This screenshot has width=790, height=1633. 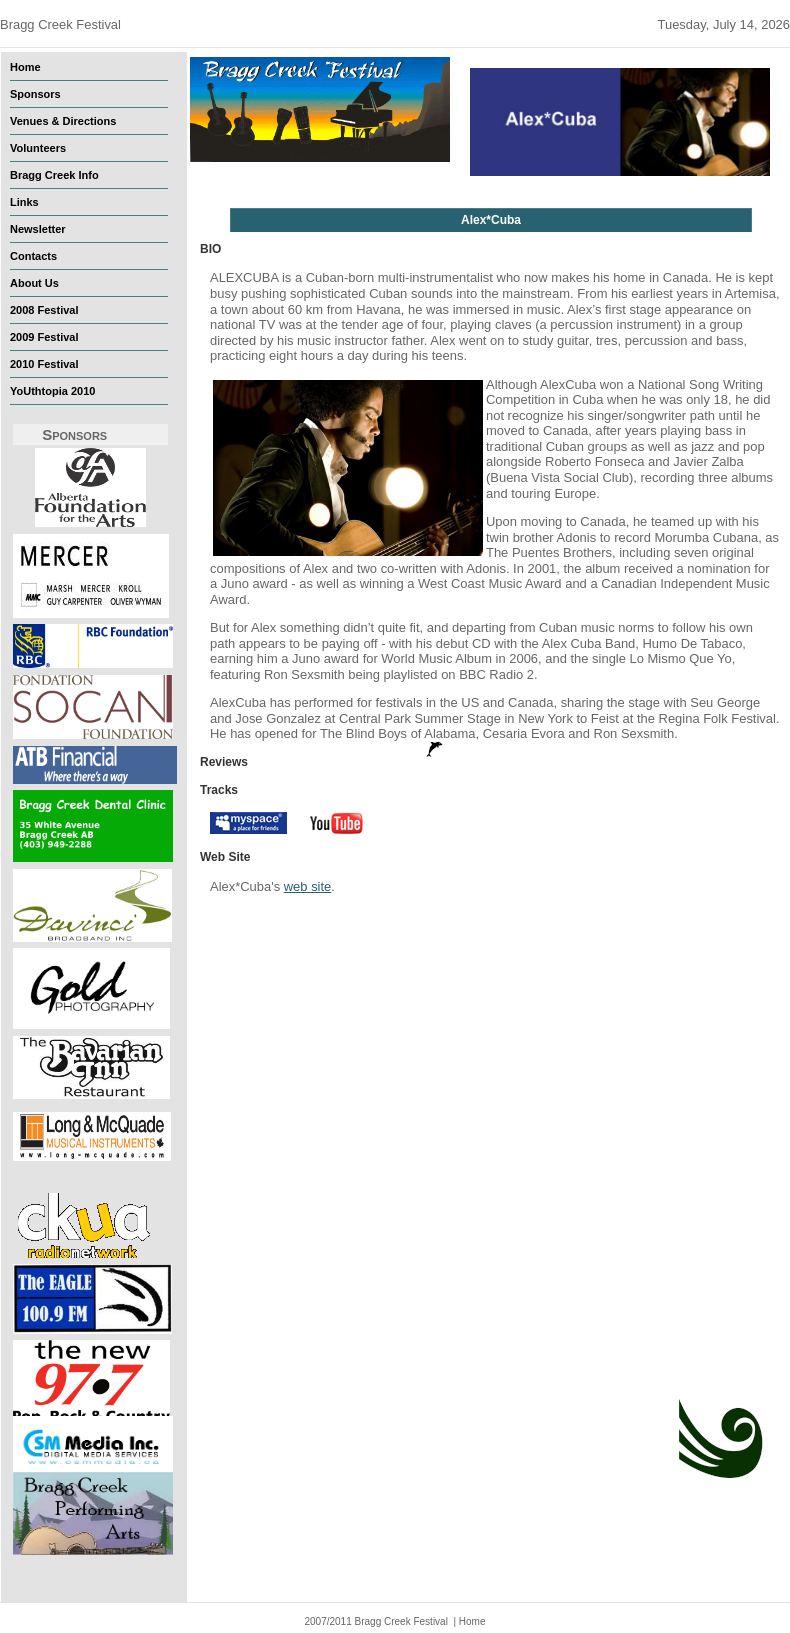 What do you see at coordinates (721, 1440) in the screenshot?
I see `indicates wind or air element in a game` at bounding box center [721, 1440].